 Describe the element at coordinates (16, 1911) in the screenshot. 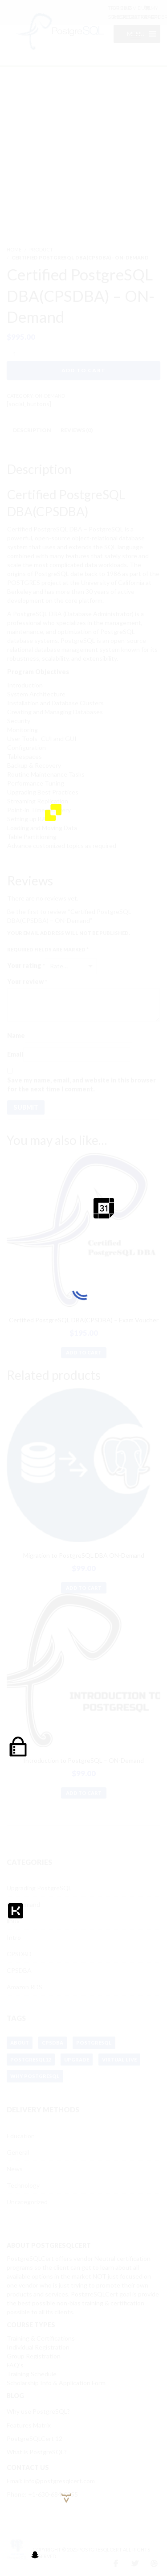

I see `visit kongregate gaming platform` at that location.